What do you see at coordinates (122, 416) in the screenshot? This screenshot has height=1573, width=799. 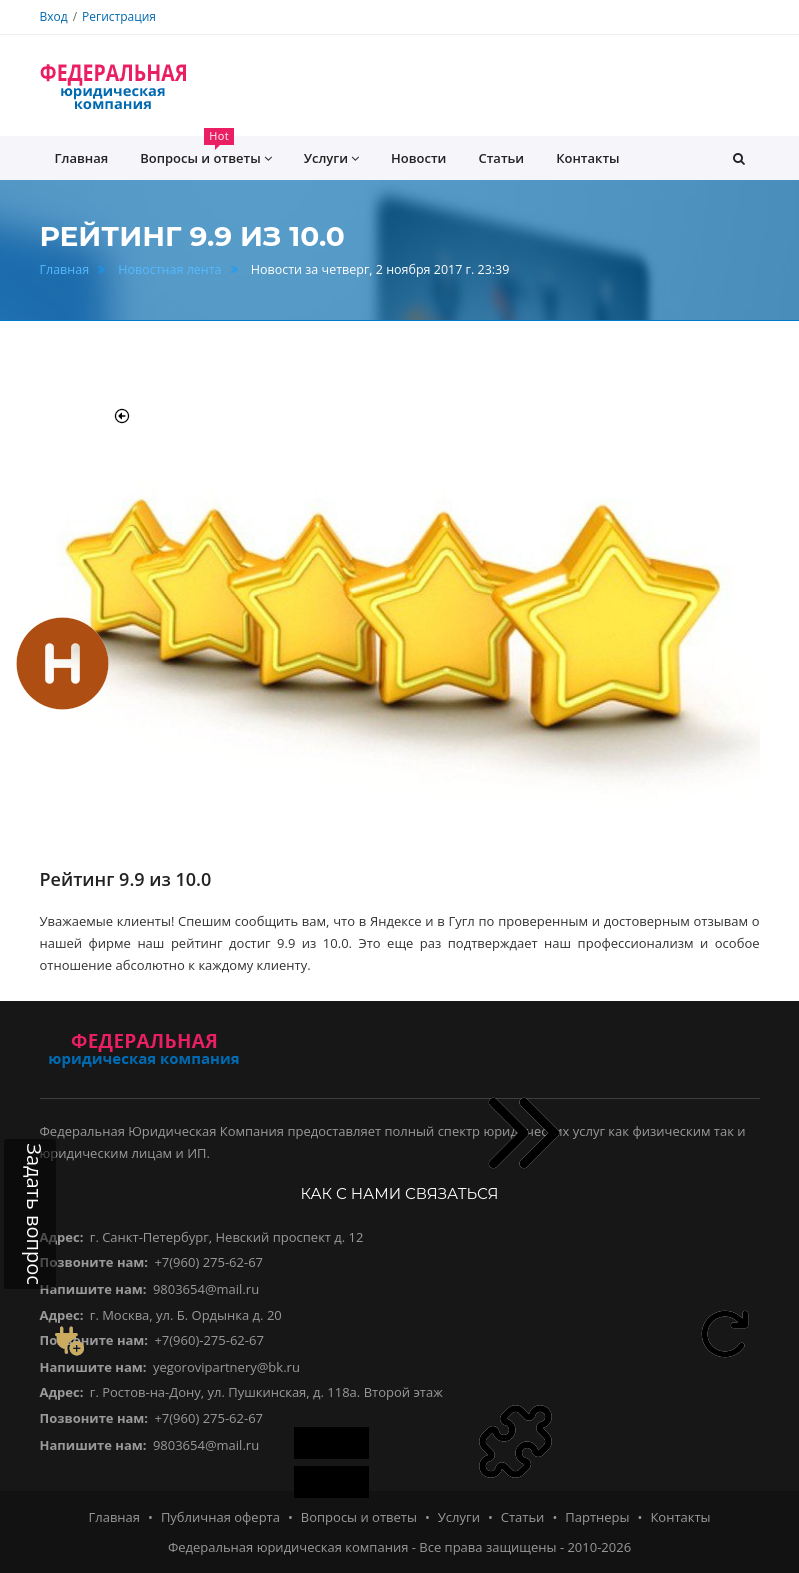 I see `go back to the previous screen` at bounding box center [122, 416].